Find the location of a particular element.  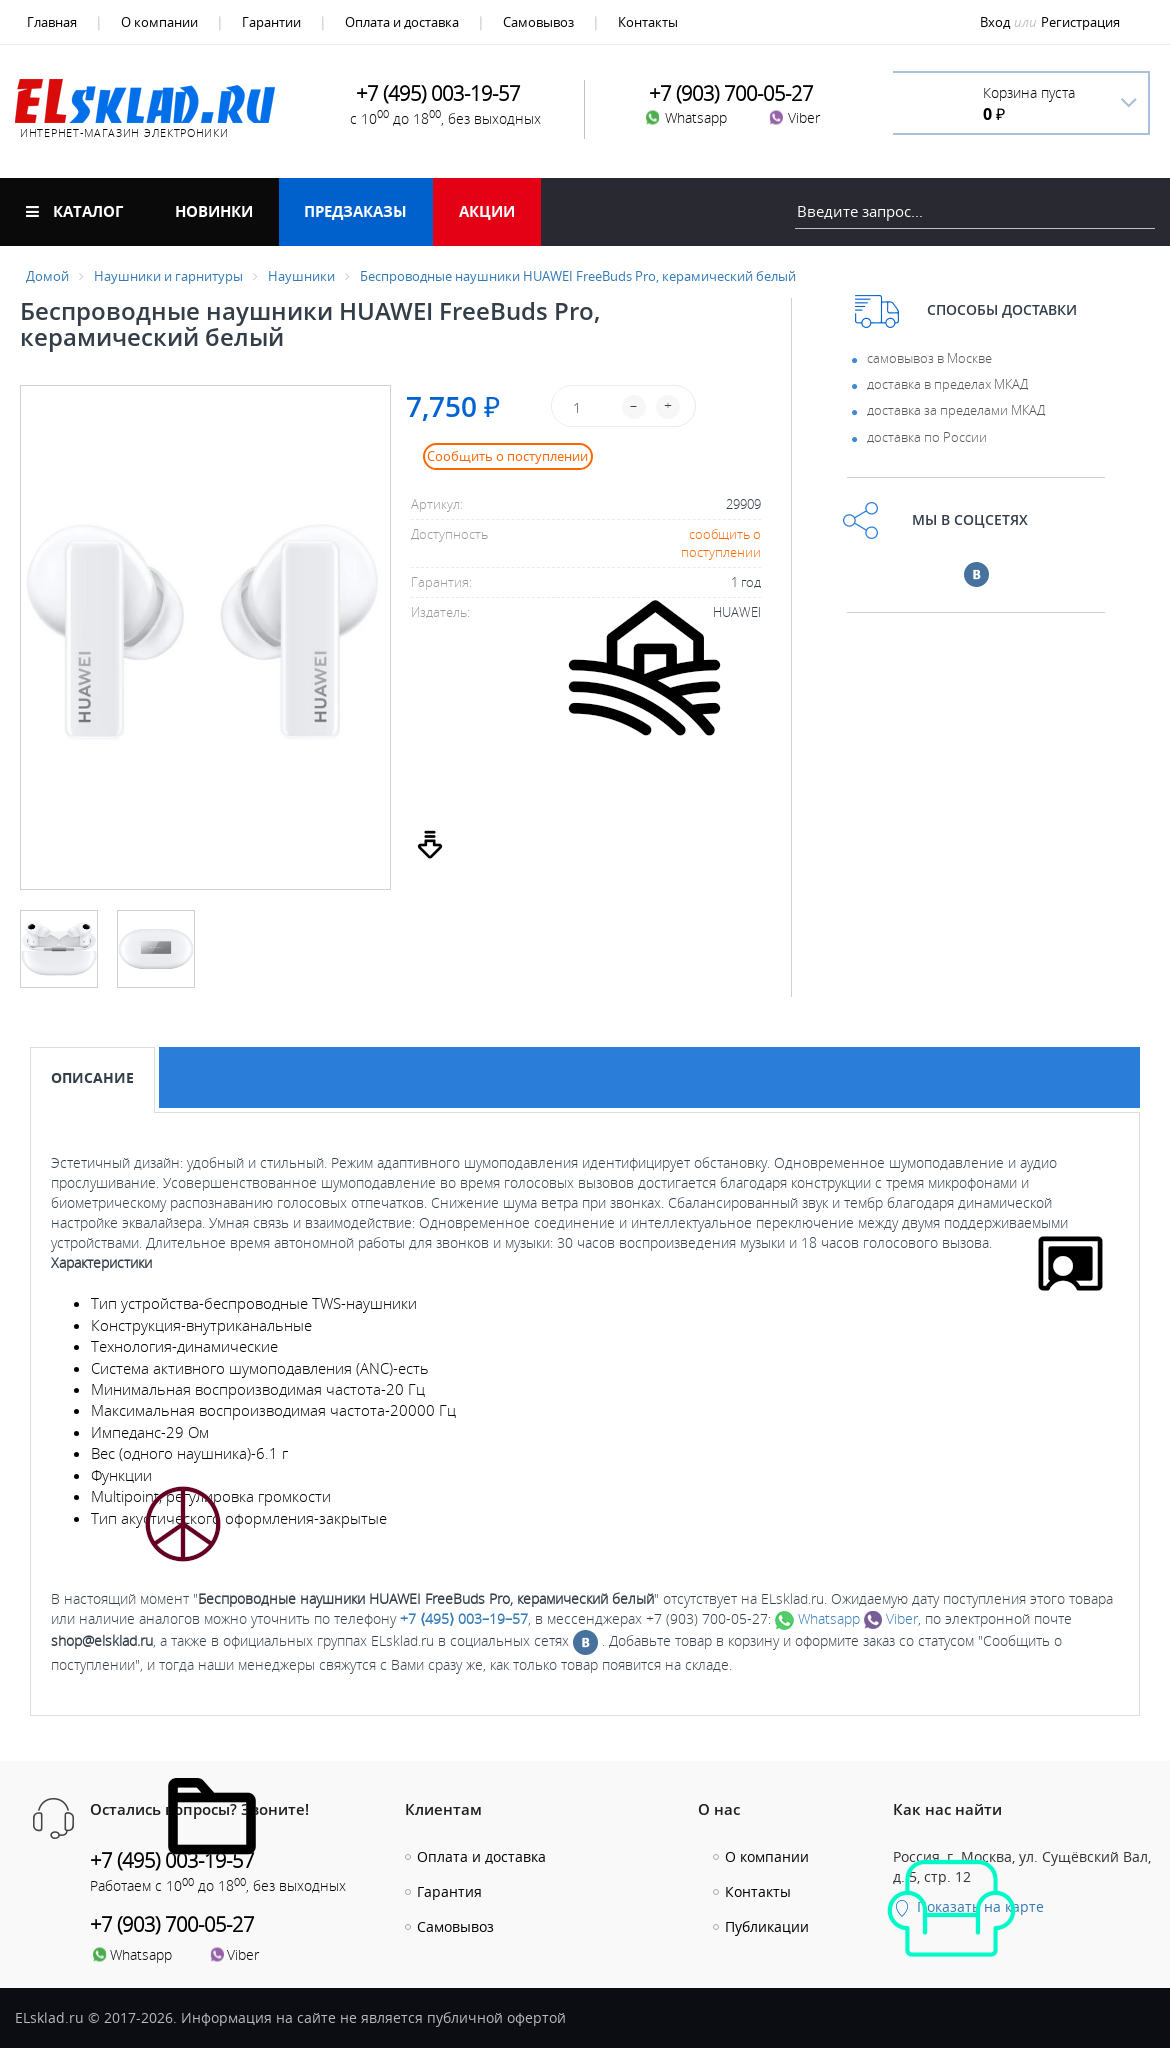

browse furniture or home decor items is located at coordinates (951, 1910).